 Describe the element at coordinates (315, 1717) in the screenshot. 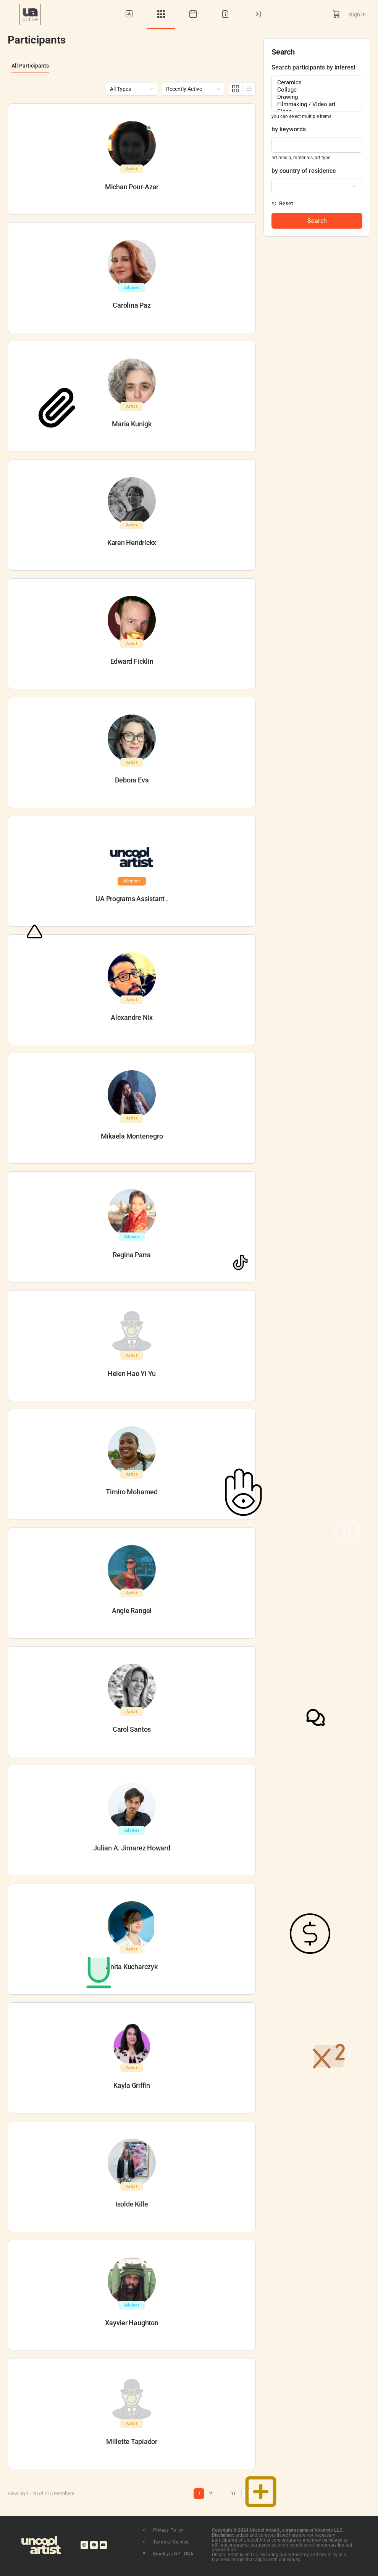

I see `open chat or messaging` at that location.